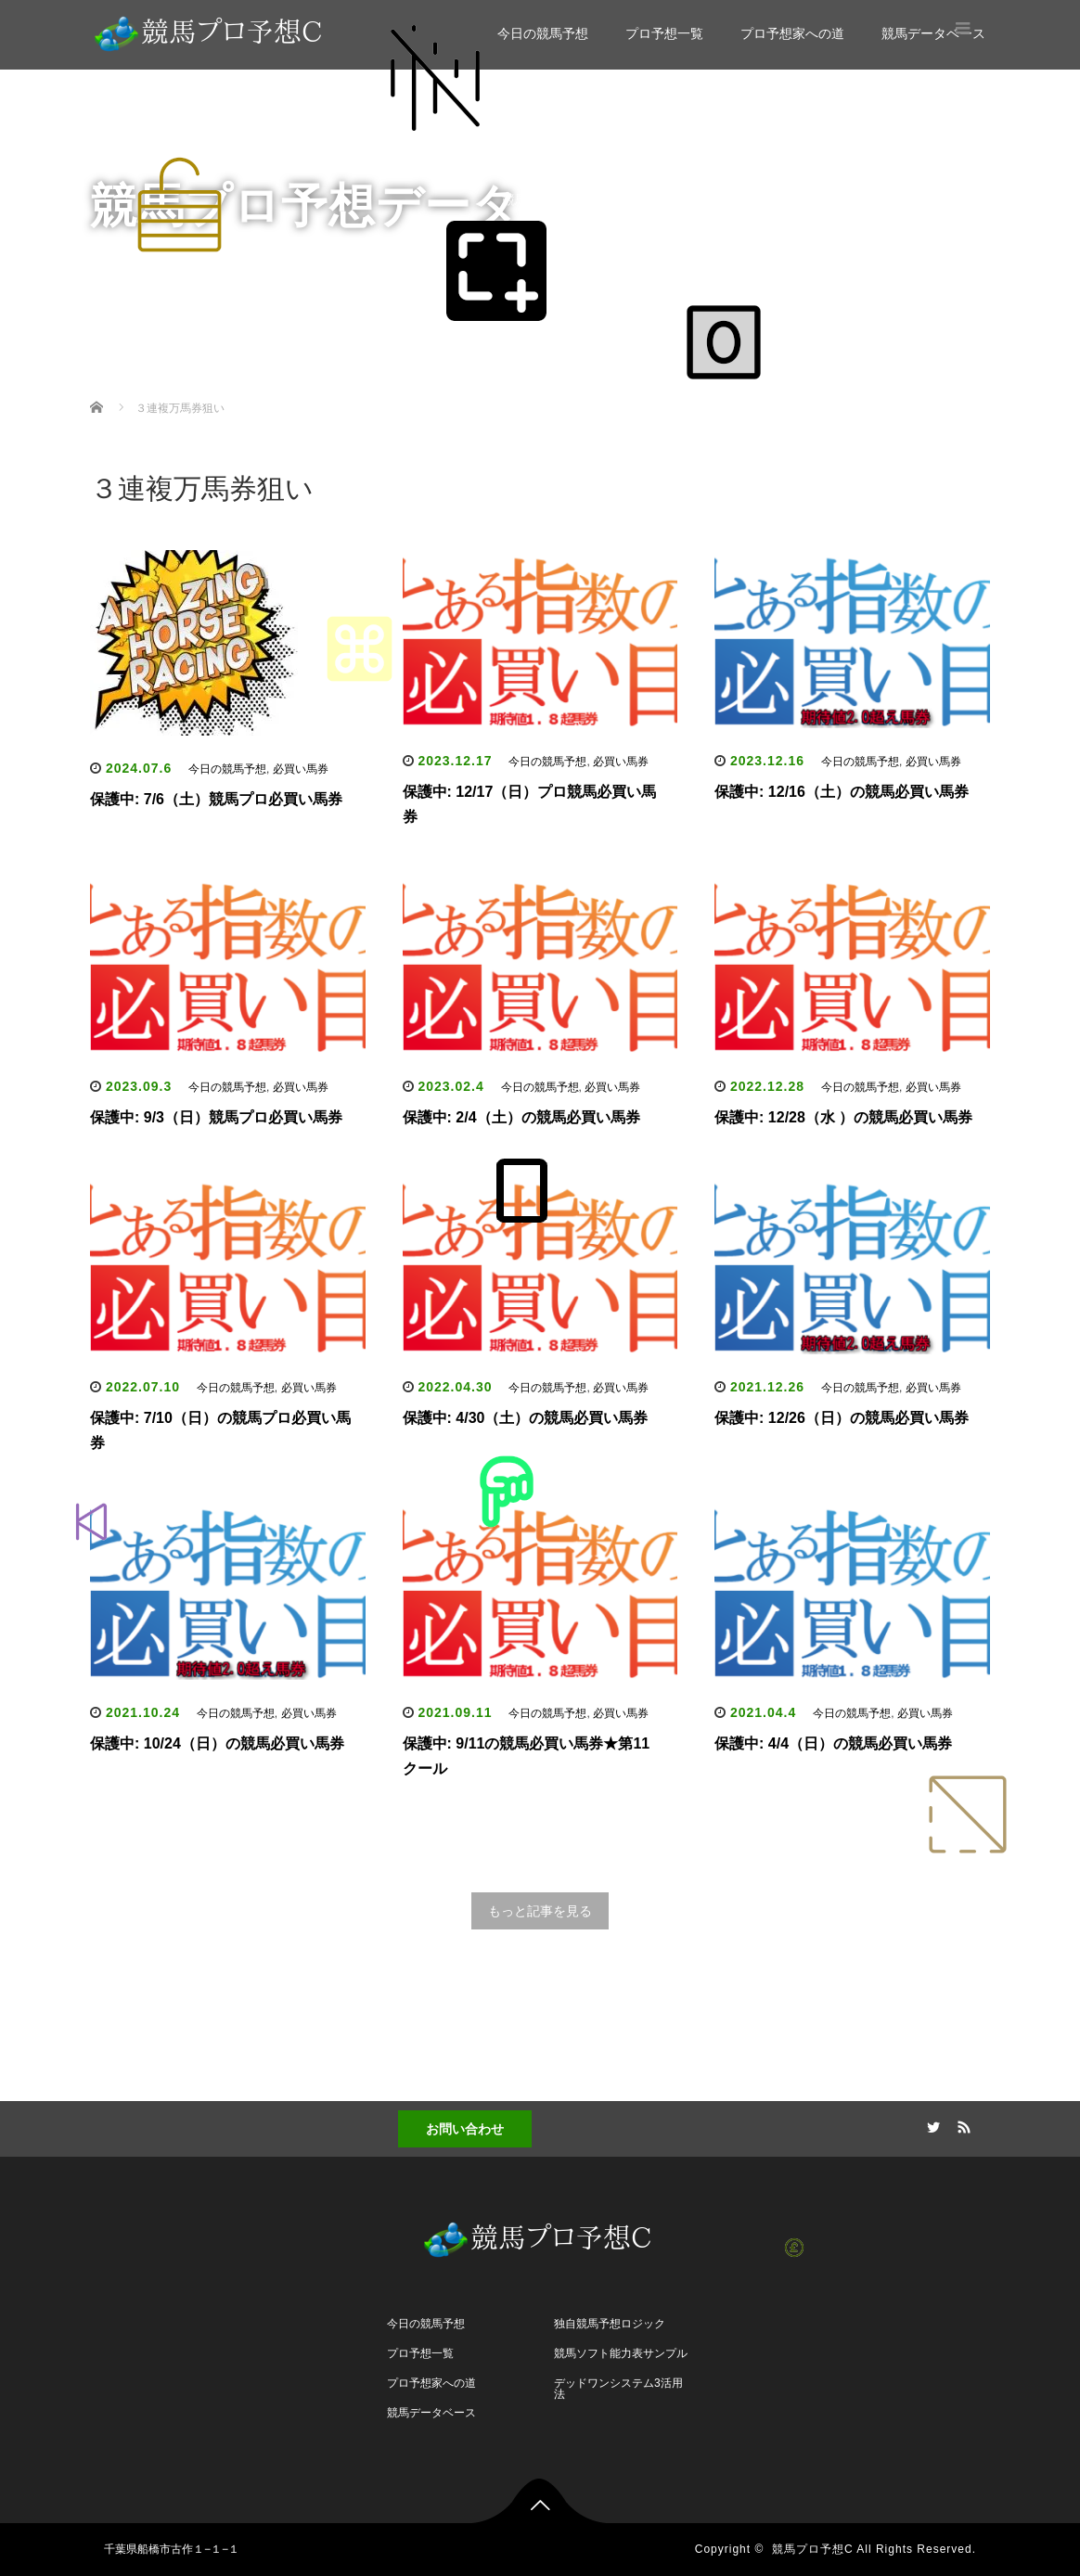 The width and height of the screenshot is (1080, 2576). I want to click on unlocked or unsecured state, so click(179, 210).